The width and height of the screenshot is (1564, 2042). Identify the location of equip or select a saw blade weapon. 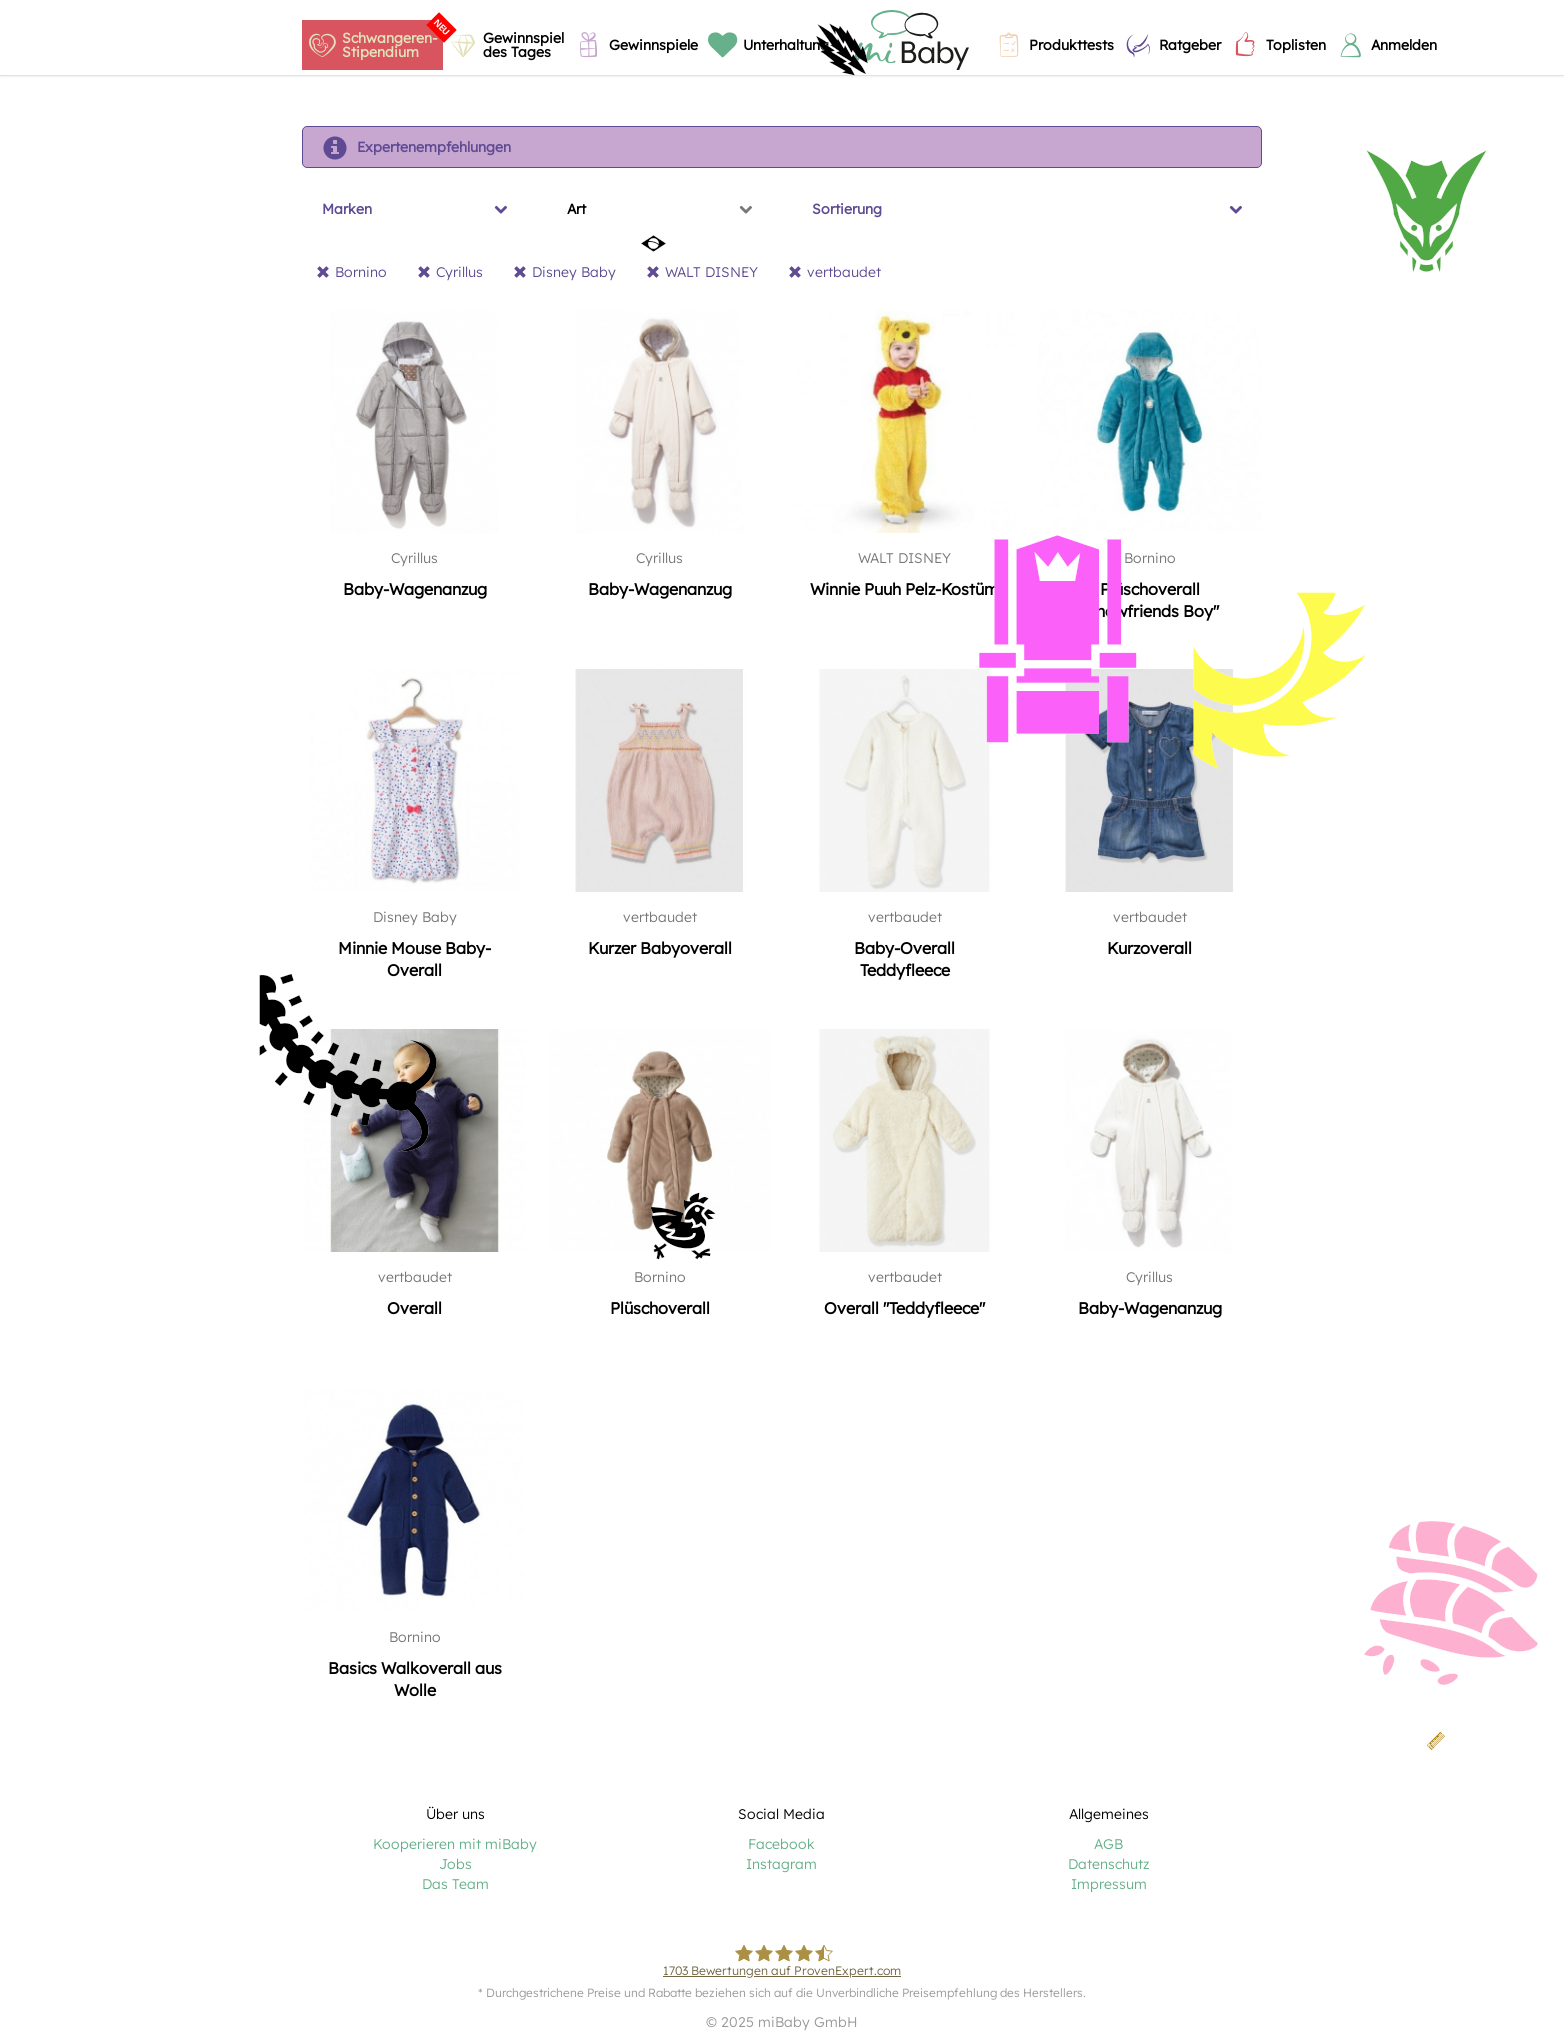
(1281, 681).